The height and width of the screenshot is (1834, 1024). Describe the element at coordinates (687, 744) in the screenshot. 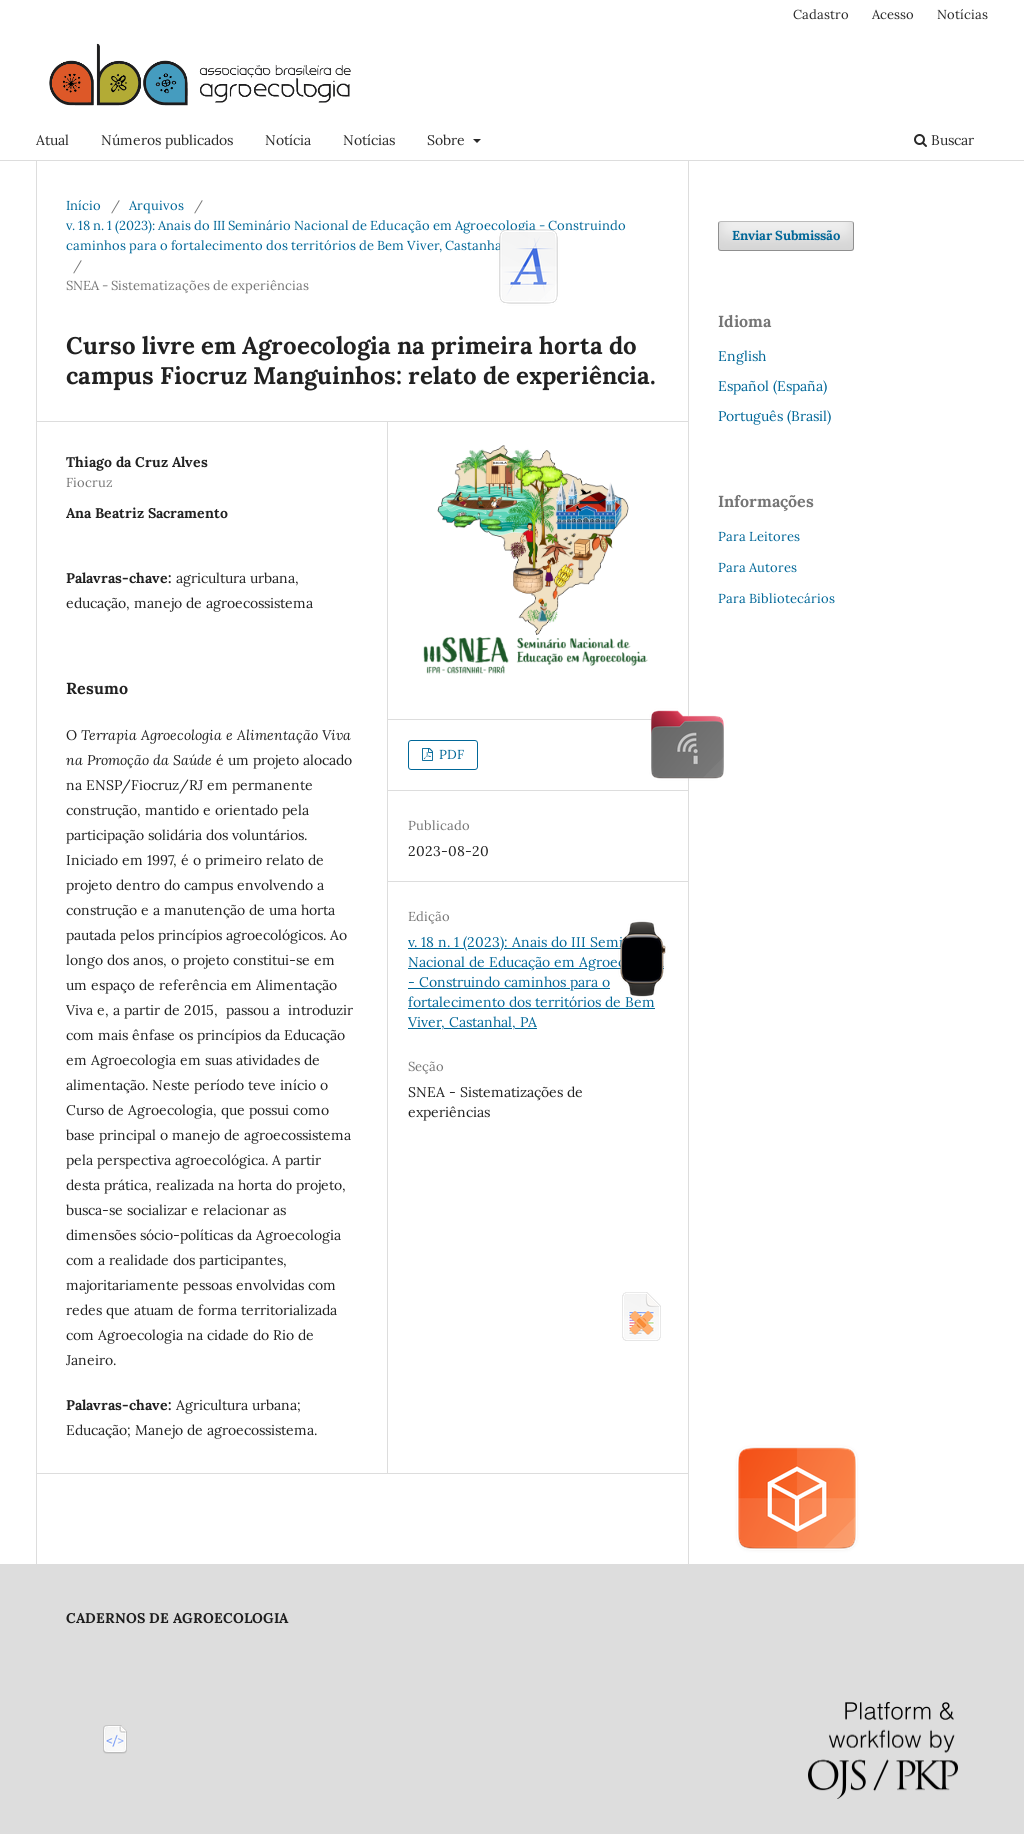

I see `open insync cloud sync folder` at that location.